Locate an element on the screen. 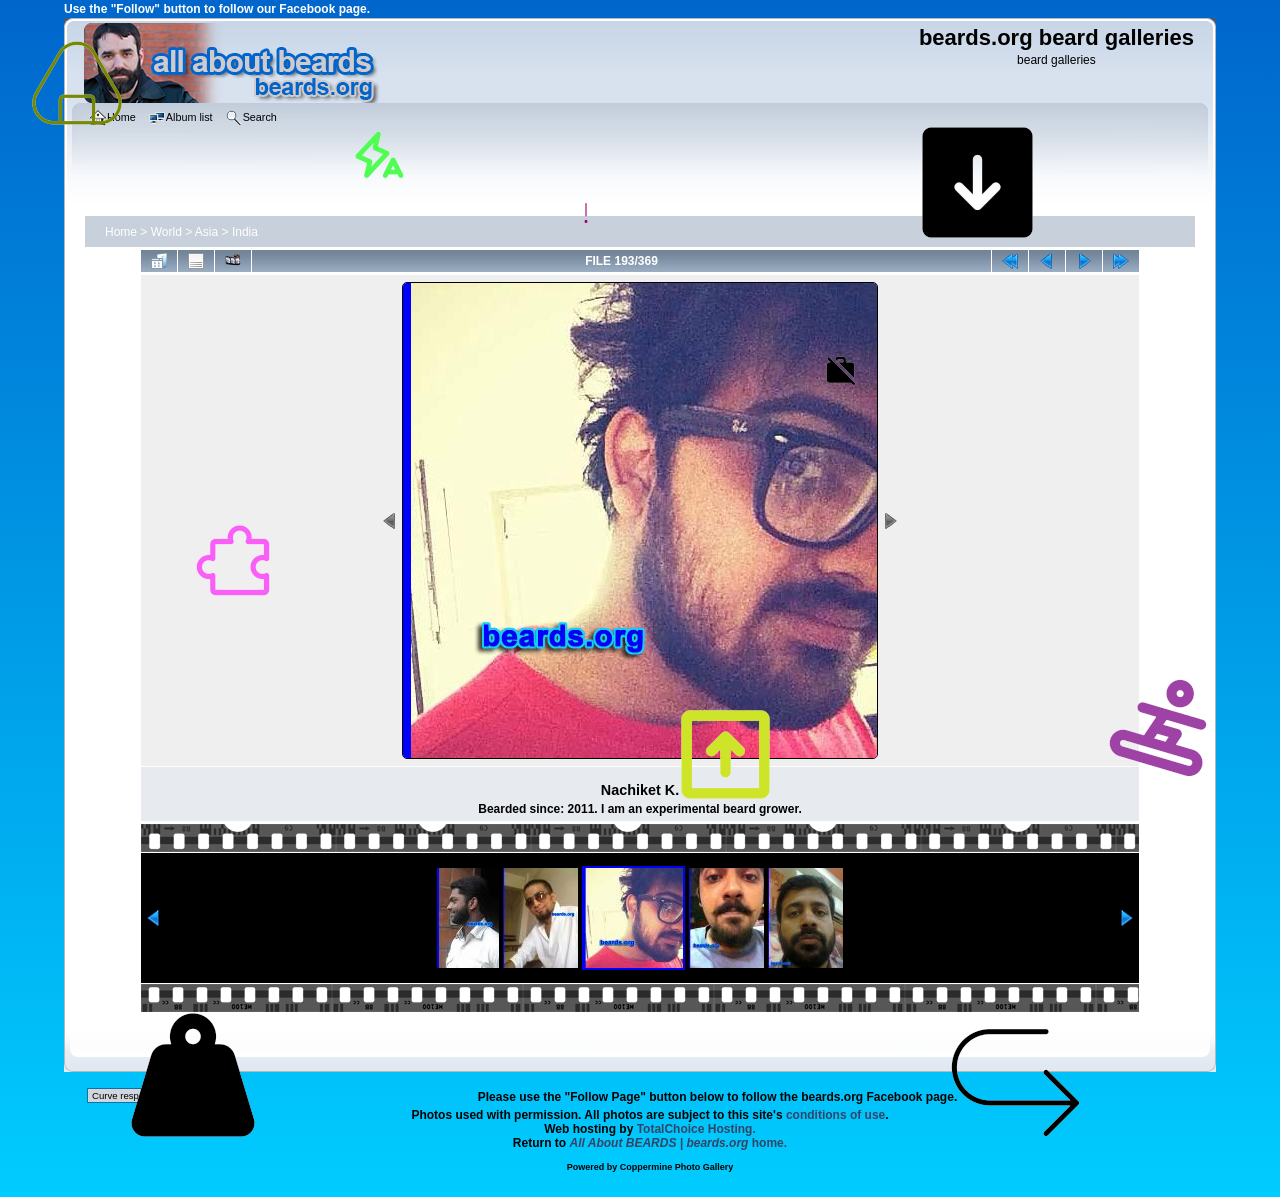  upload a file or document is located at coordinates (725, 754).